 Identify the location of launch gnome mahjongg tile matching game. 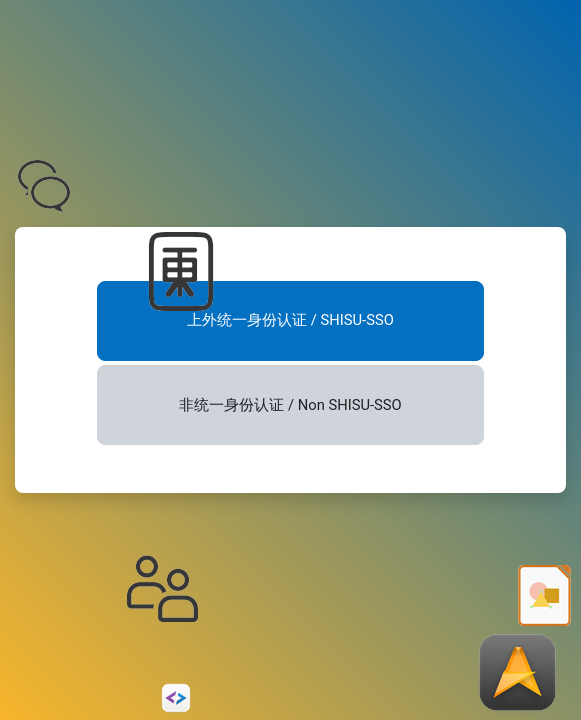
(183, 271).